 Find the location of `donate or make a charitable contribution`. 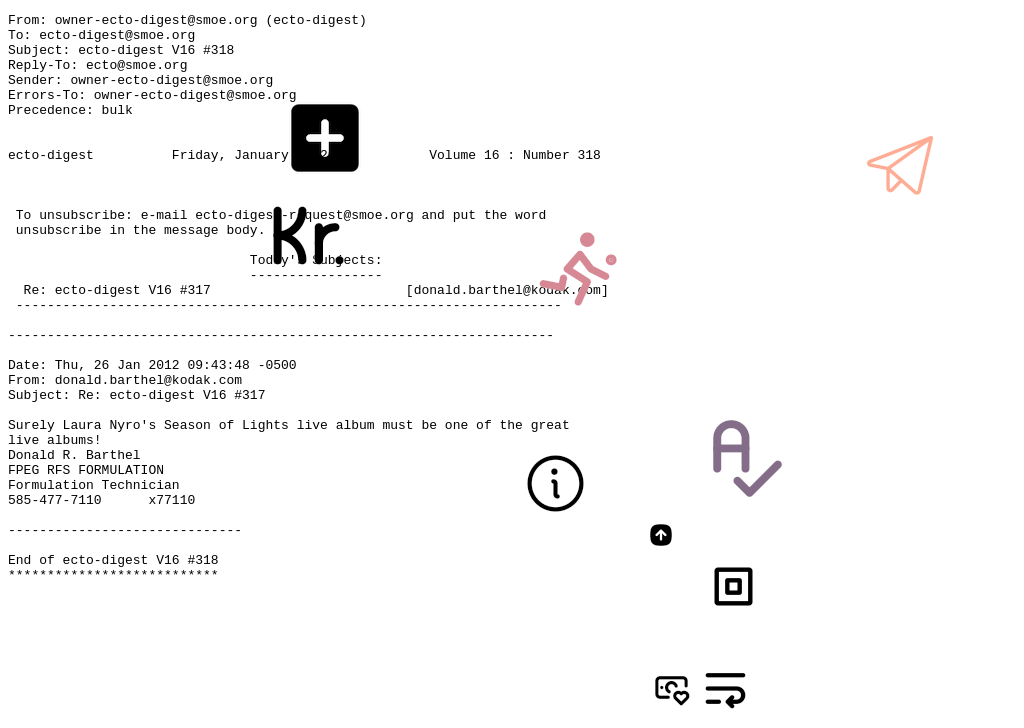

donate or make a charitable contribution is located at coordinates (671, 687).